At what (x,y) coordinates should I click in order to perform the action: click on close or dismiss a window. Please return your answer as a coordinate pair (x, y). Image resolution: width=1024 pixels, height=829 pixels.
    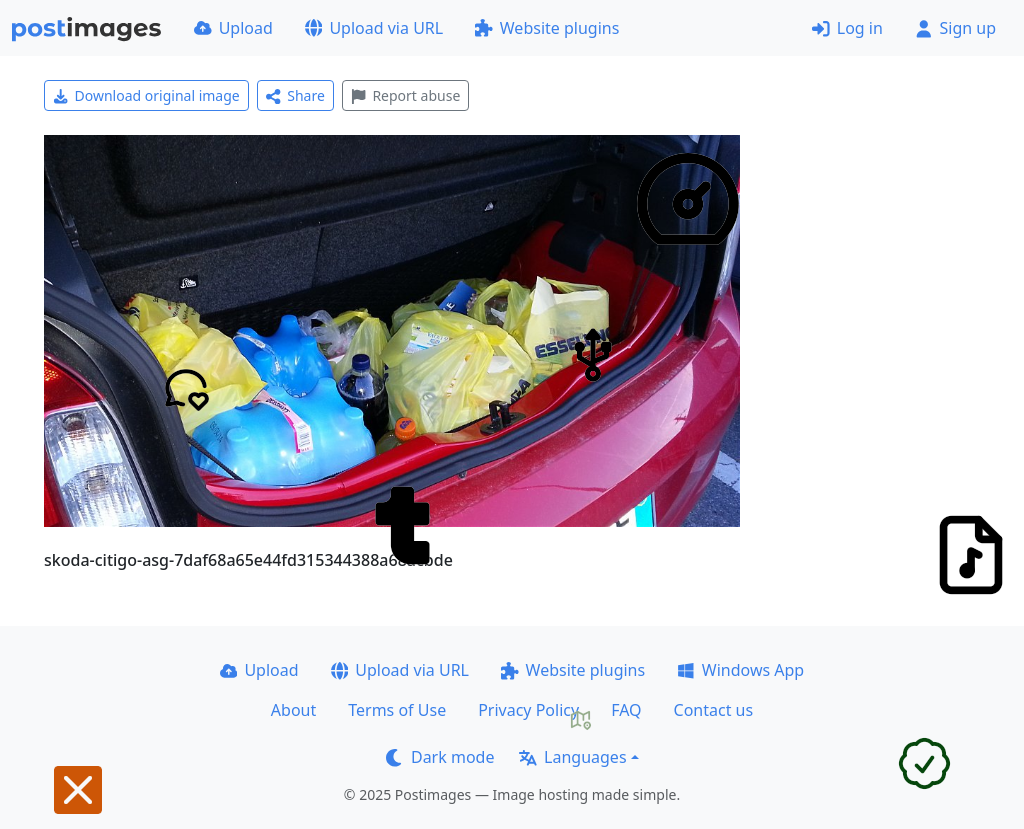
    Looking at the image, I should click on (78, 790).